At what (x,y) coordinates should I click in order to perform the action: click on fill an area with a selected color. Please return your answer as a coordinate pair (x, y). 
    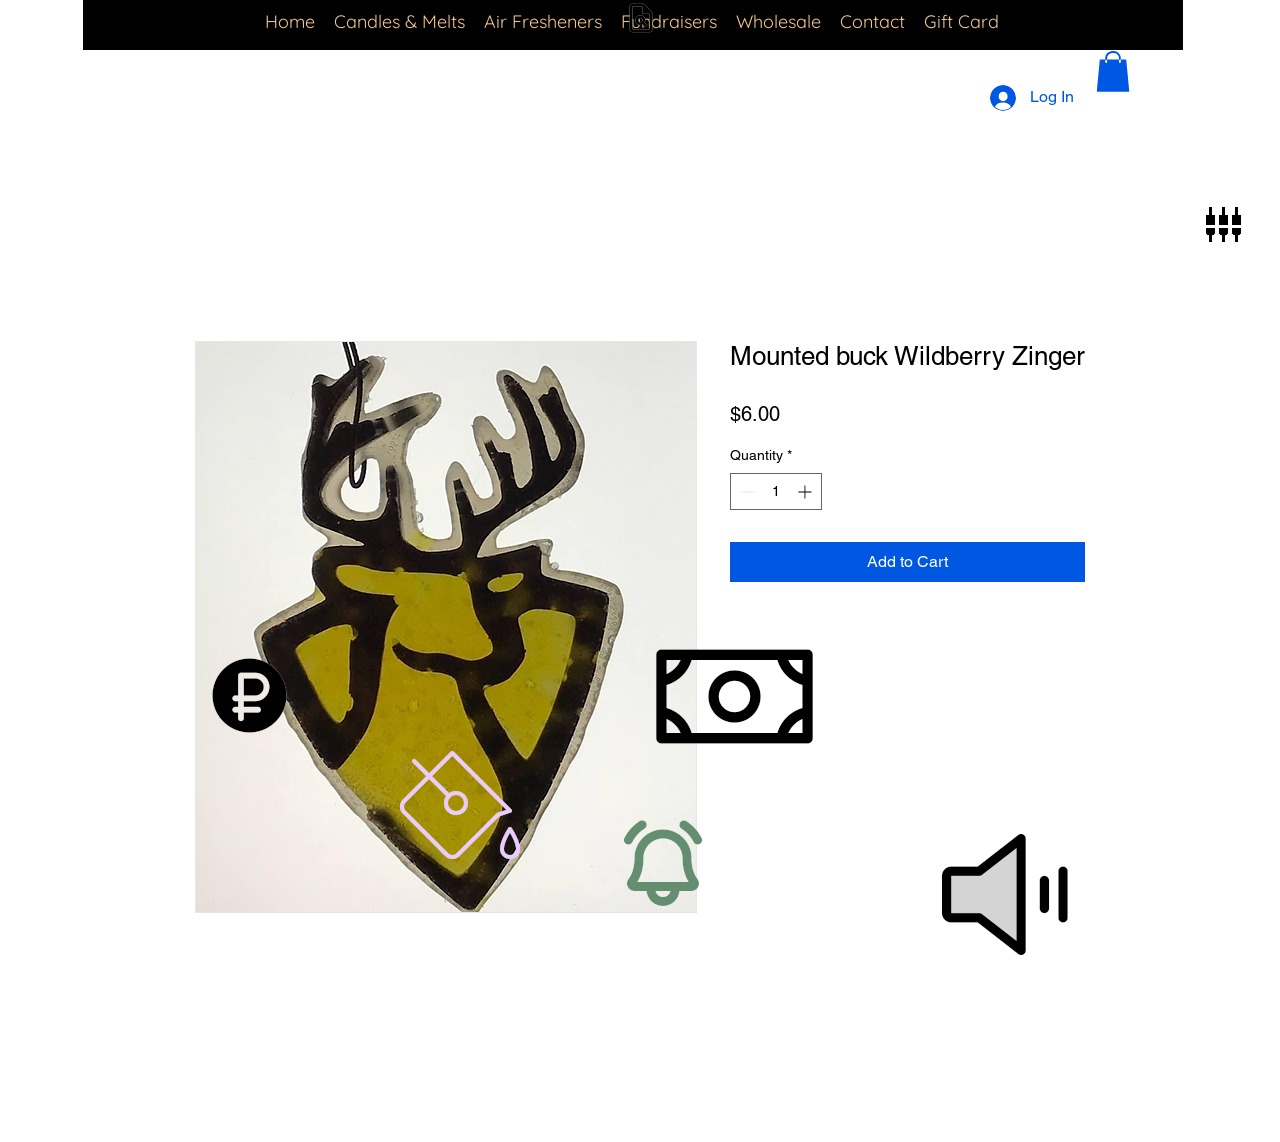
    Looking at the image, I should click on (458, 809).